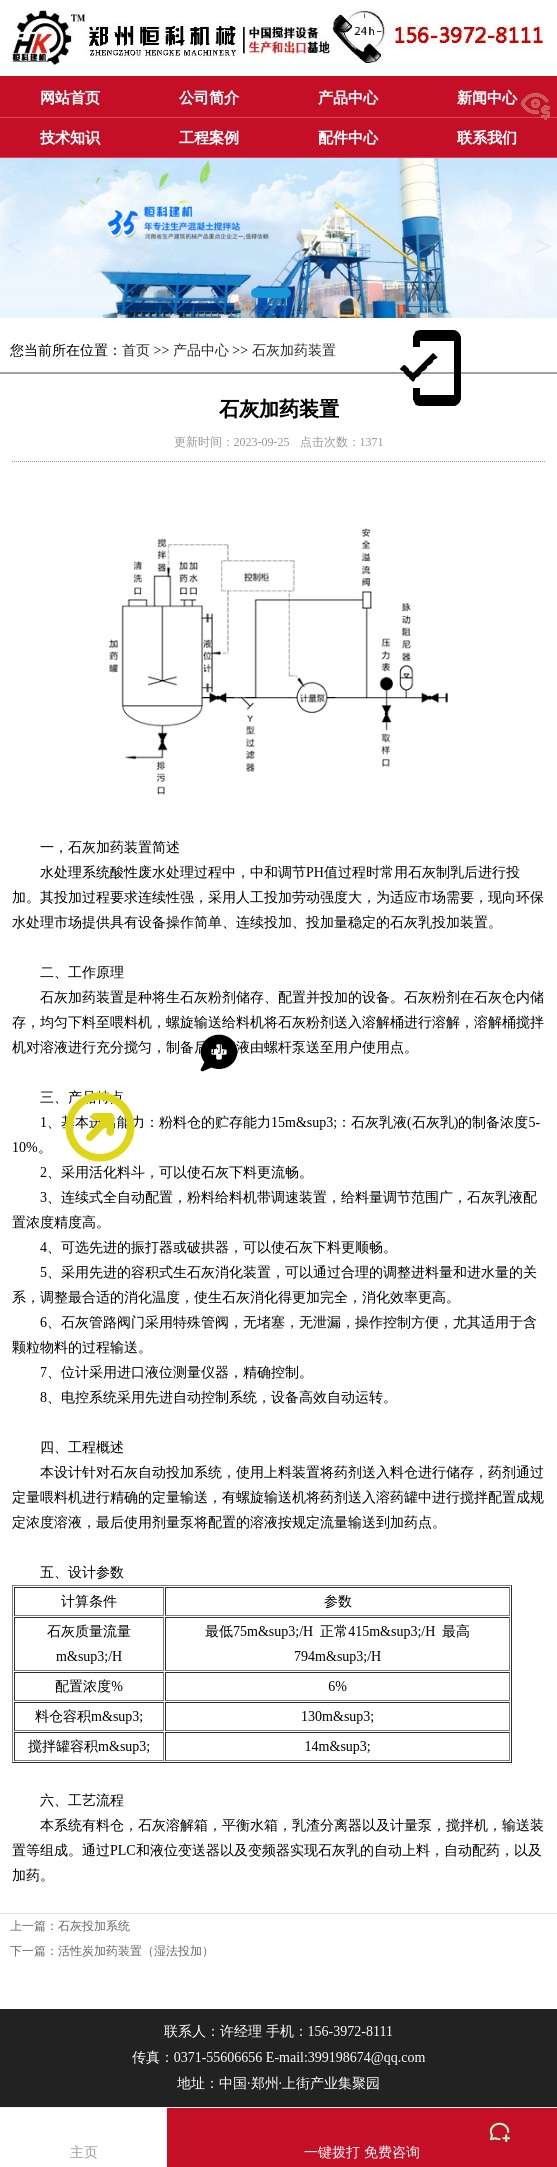 The image size is (557, 2167). What do you see at coordinates (430, 368) in the screenshot?
I see `indicates mobile-friendly or responsive design` at bounding box center [430, 368].